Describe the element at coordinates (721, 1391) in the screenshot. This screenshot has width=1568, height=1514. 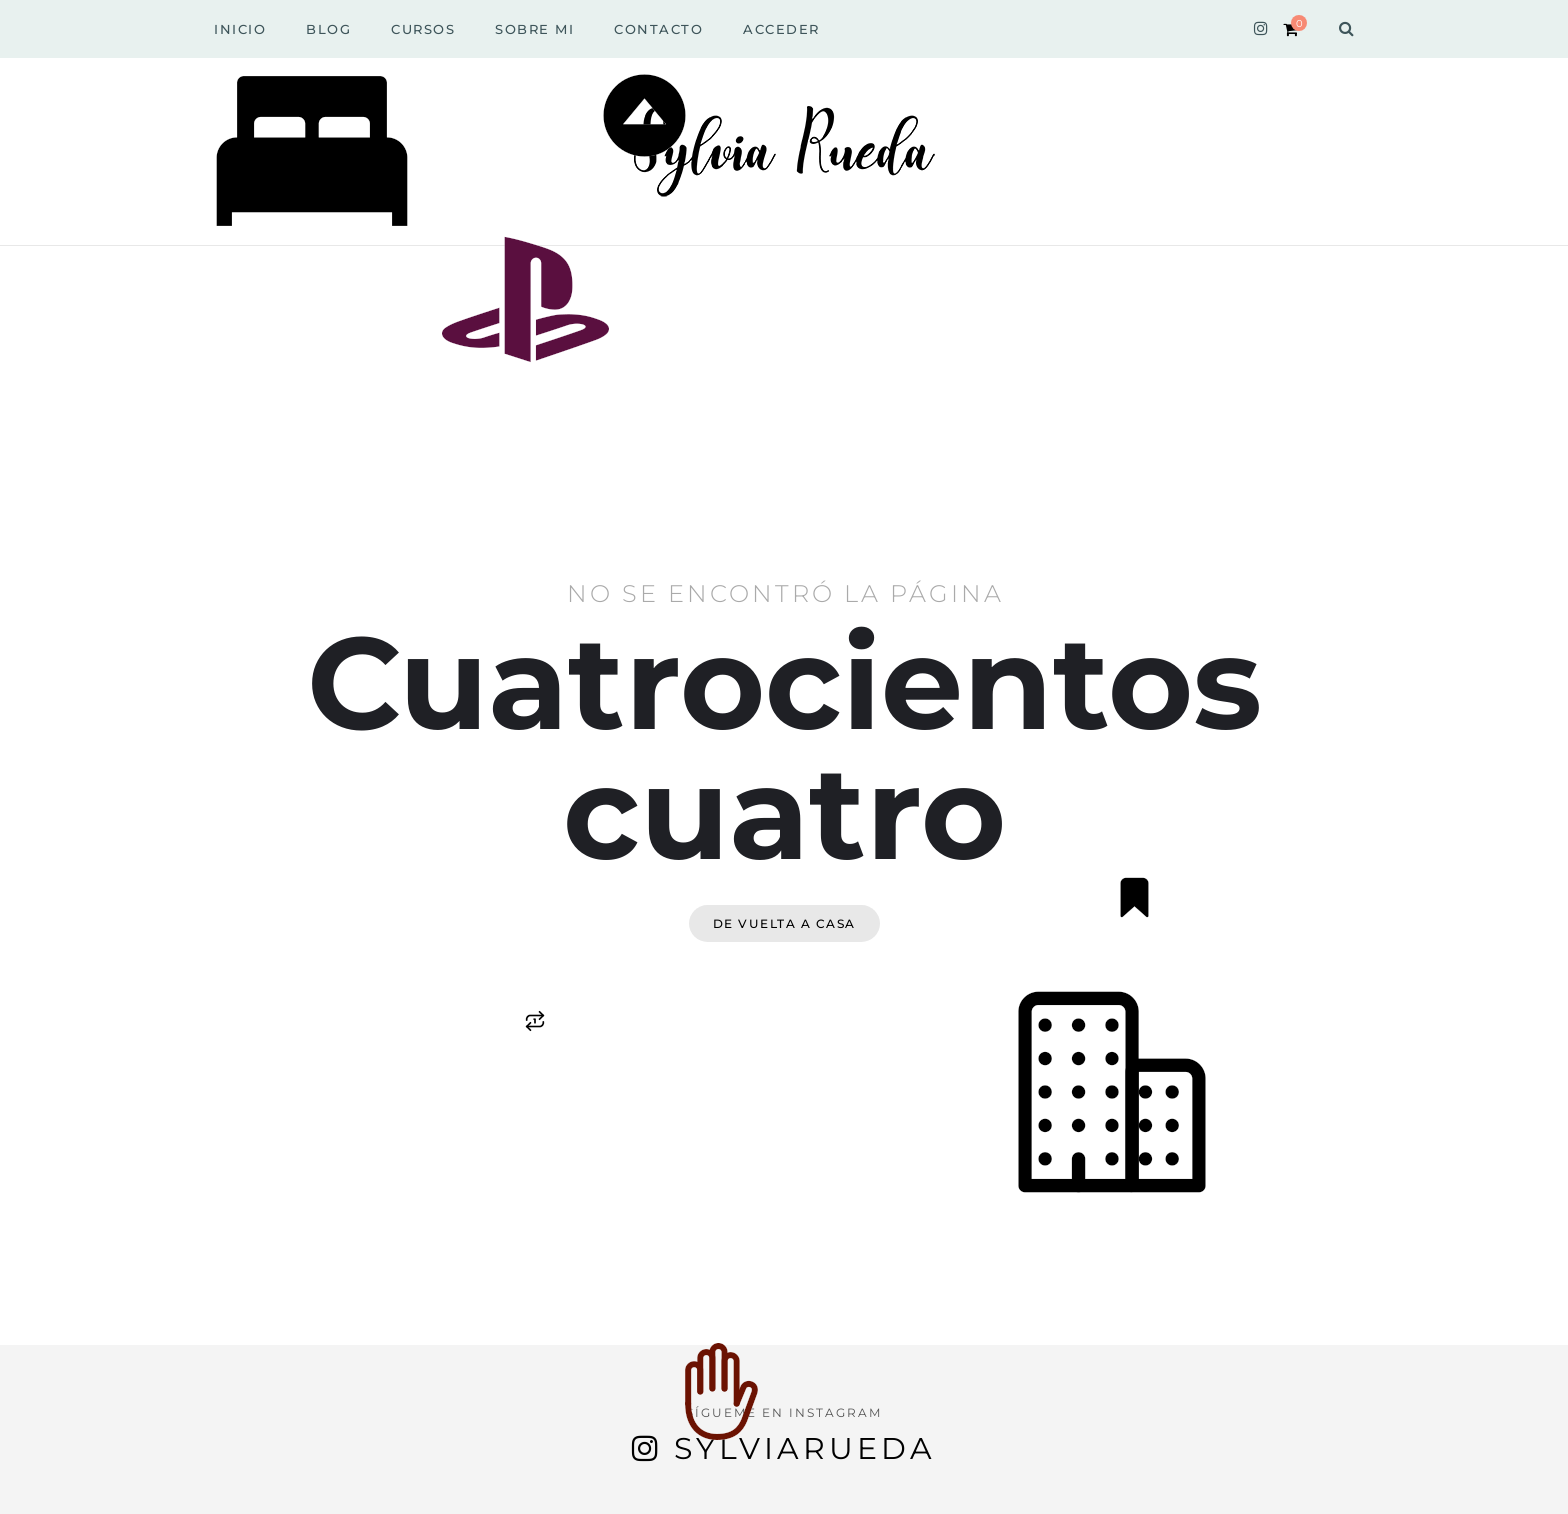
I see `stop or halt an action` at that location.